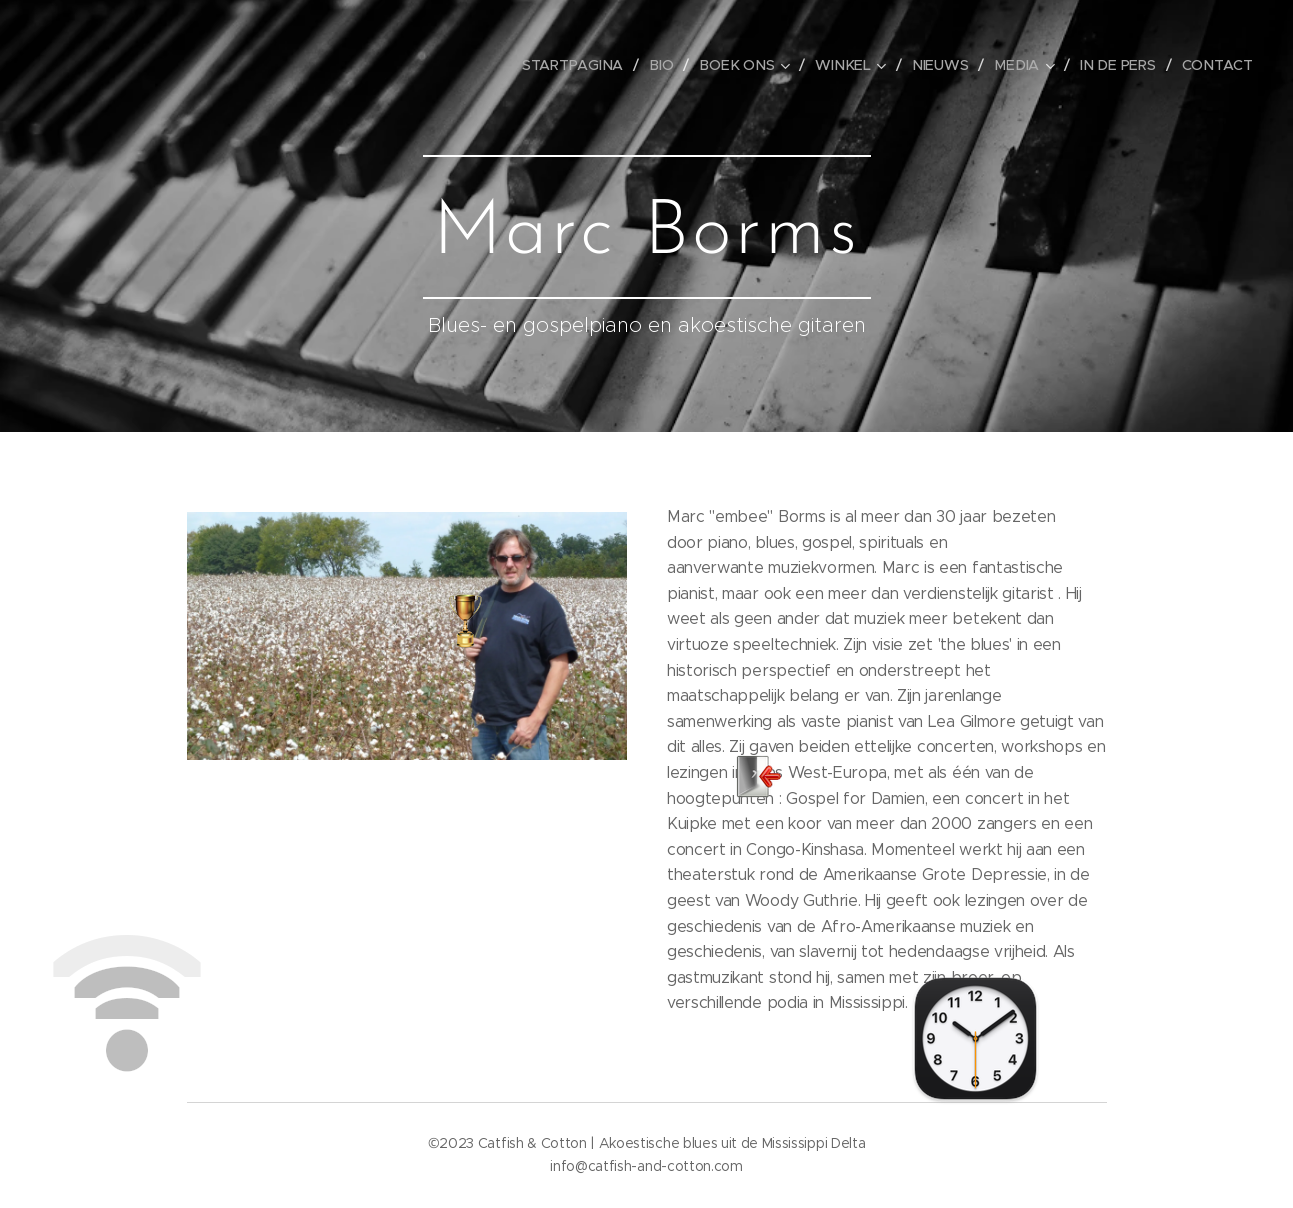  Describe the element at coordinates (759, 777) in the screenshot. I see `exit or close the application` at that location.